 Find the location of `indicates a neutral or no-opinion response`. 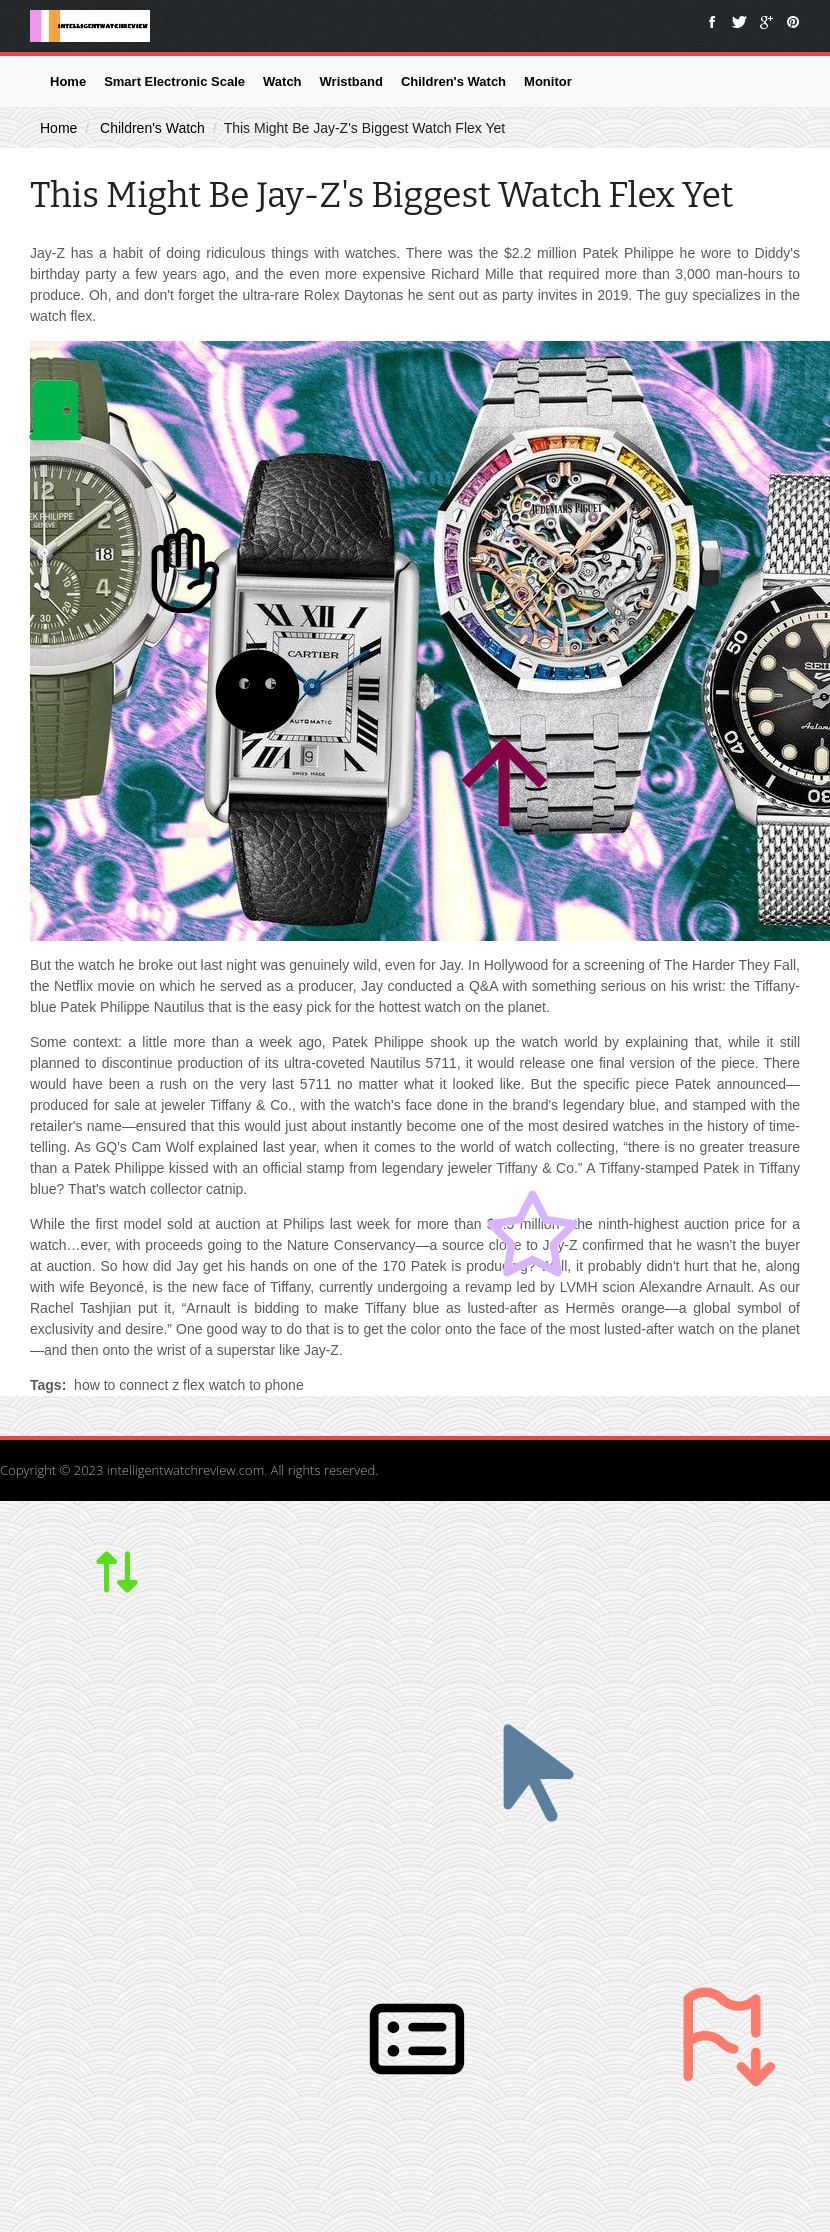

indicates a neutral or no-opinion response is located at coordinates (257, 691).